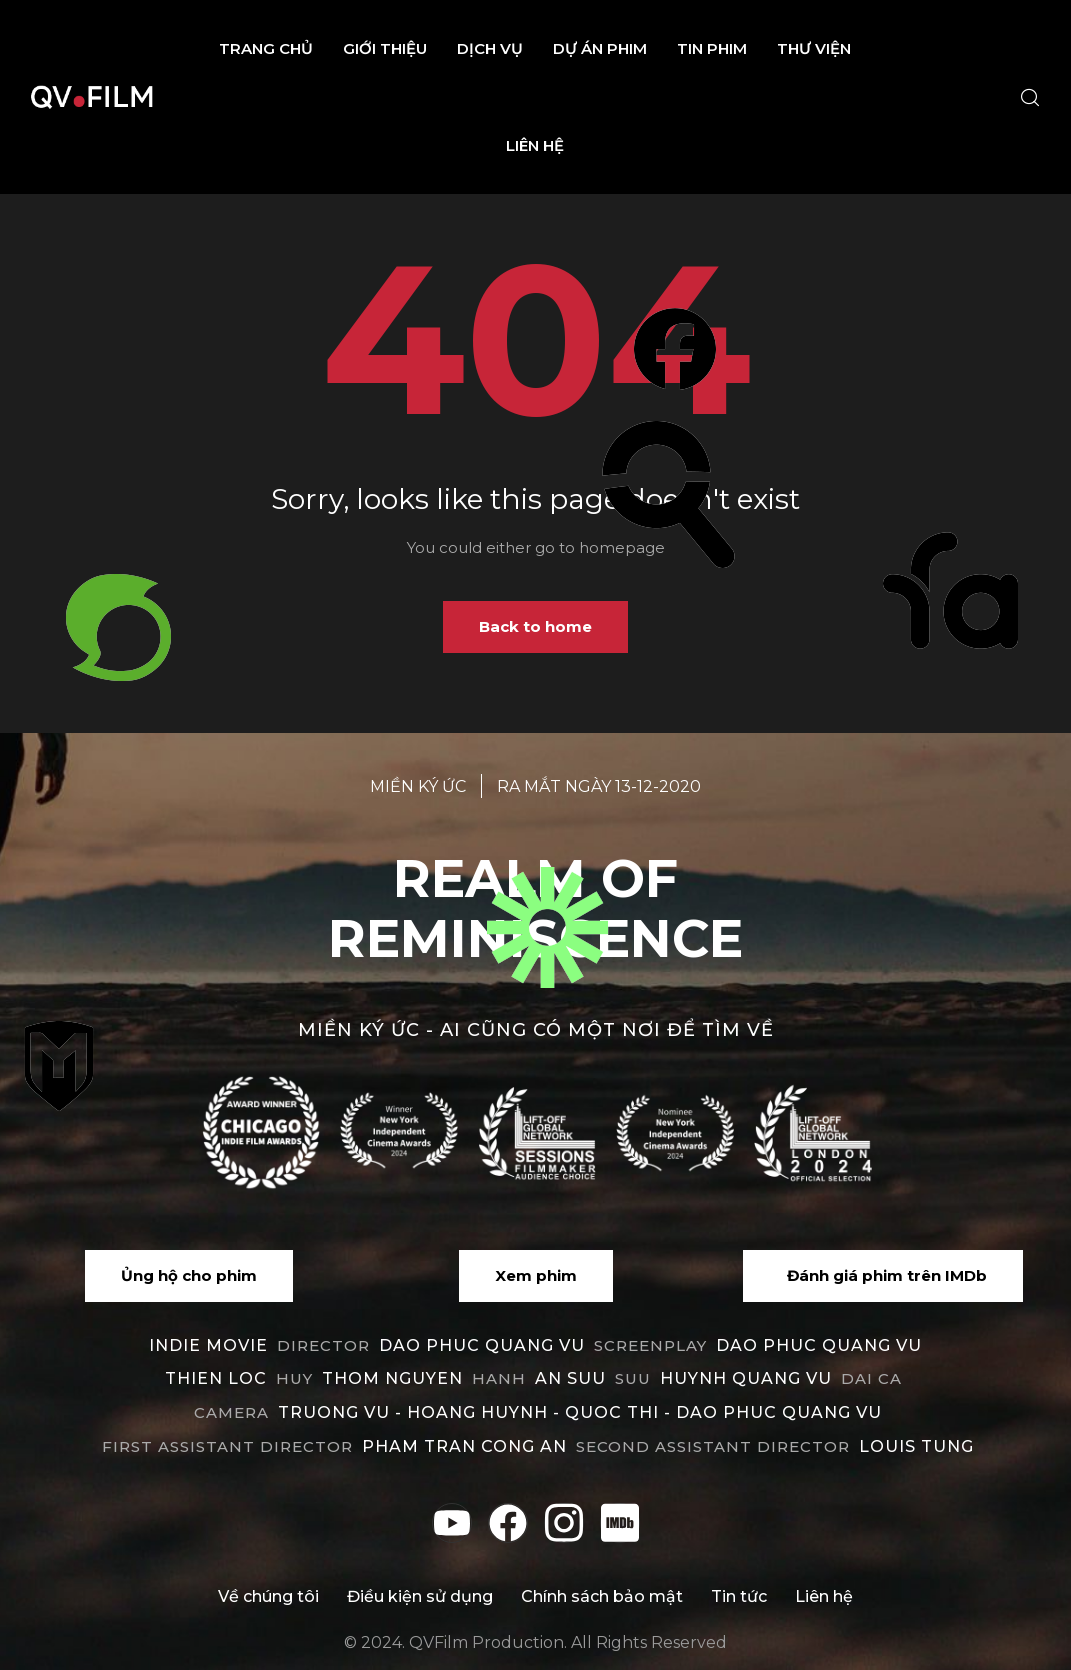 Image resolution: width=1071 pixels, height=1670 pixels. I want to click on metasploit penetration testing framework logo, so click(59, 1066).